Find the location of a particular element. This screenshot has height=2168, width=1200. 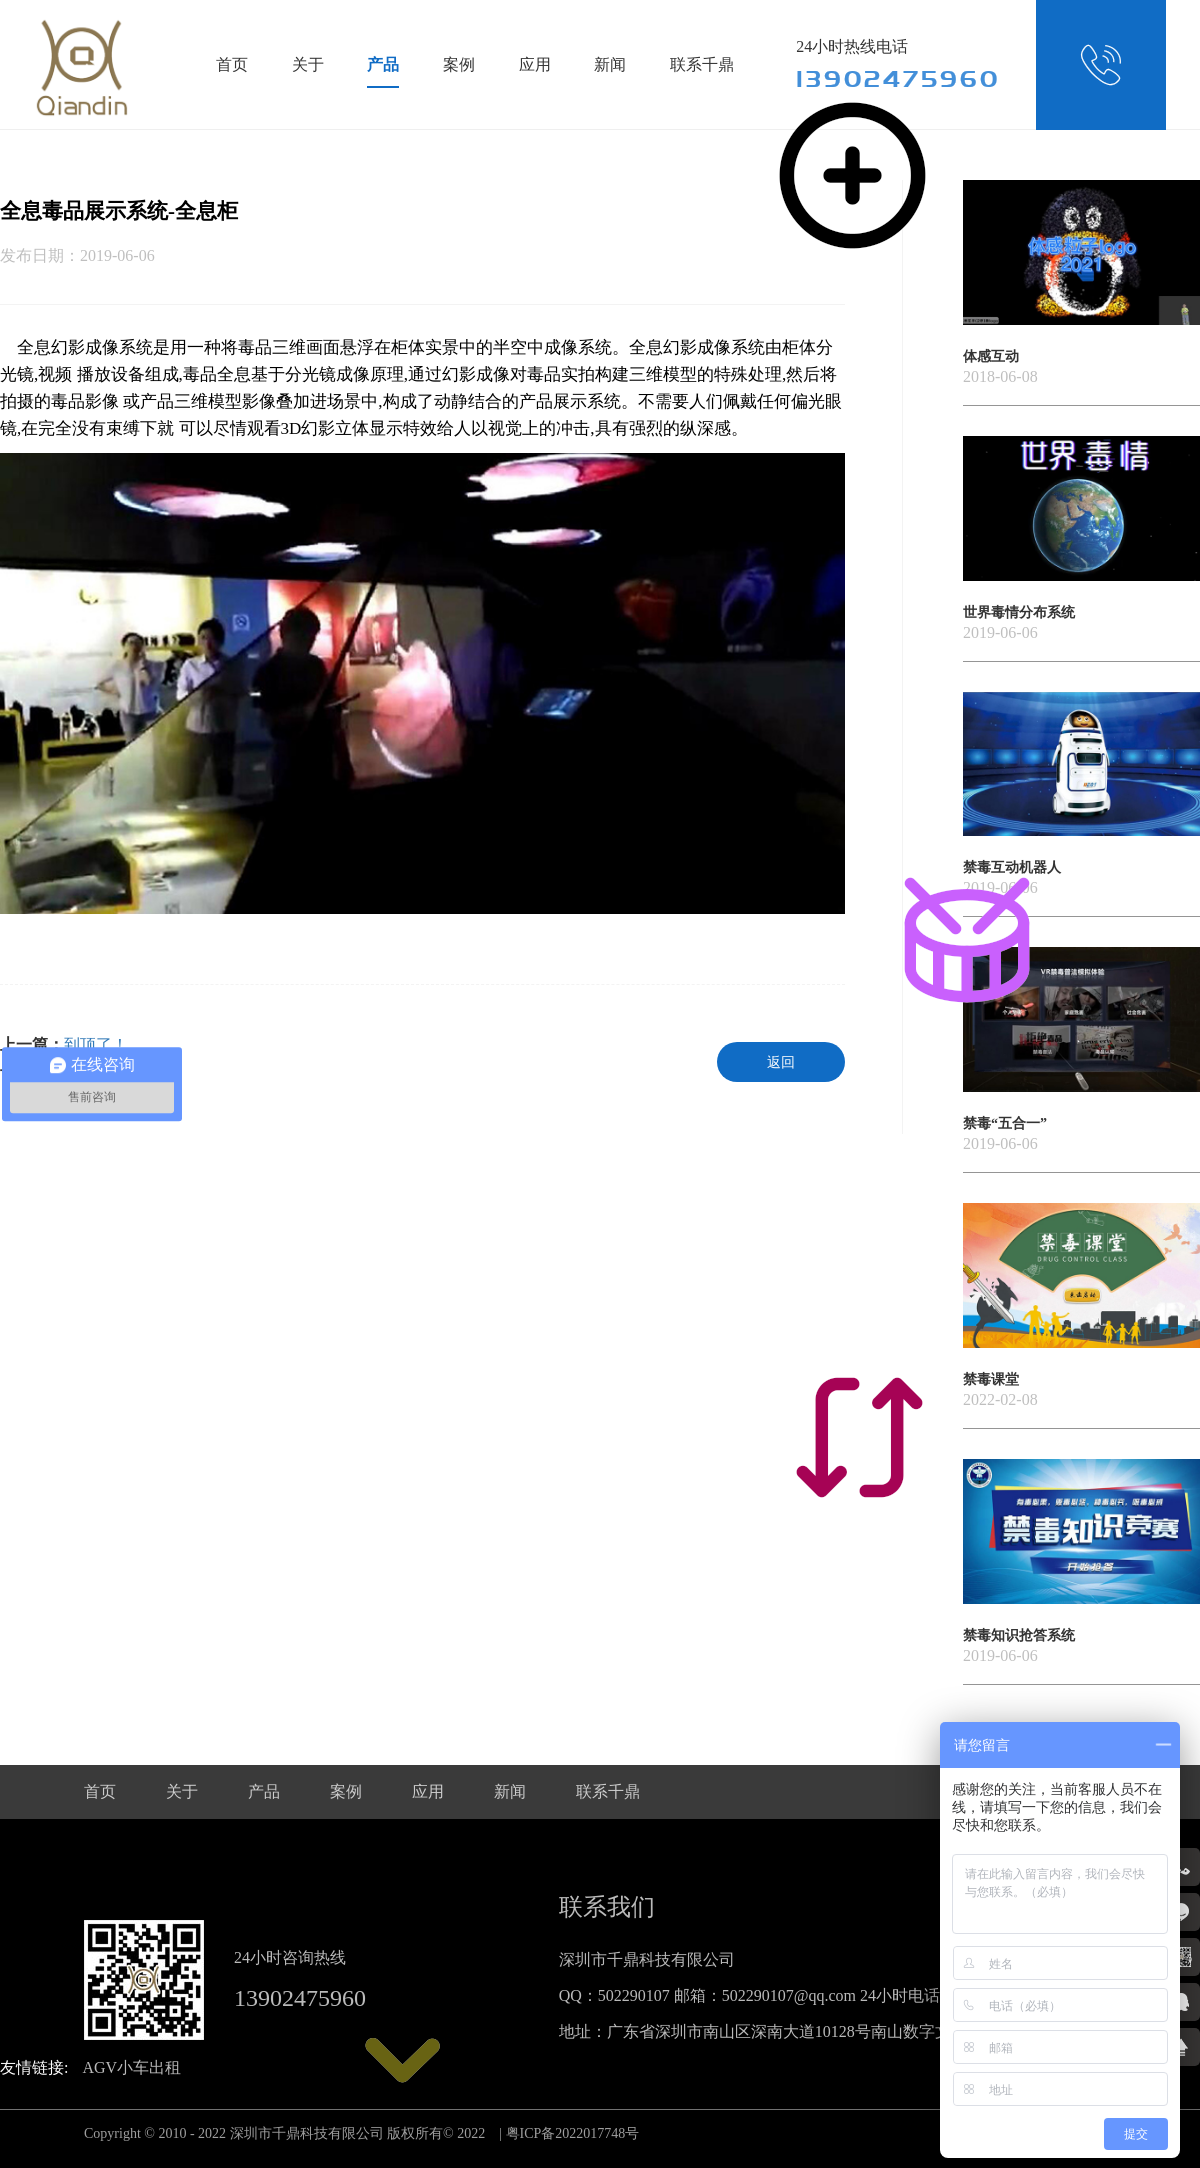

flip or mirror content horizontally is located at coordinates (859, 1437).